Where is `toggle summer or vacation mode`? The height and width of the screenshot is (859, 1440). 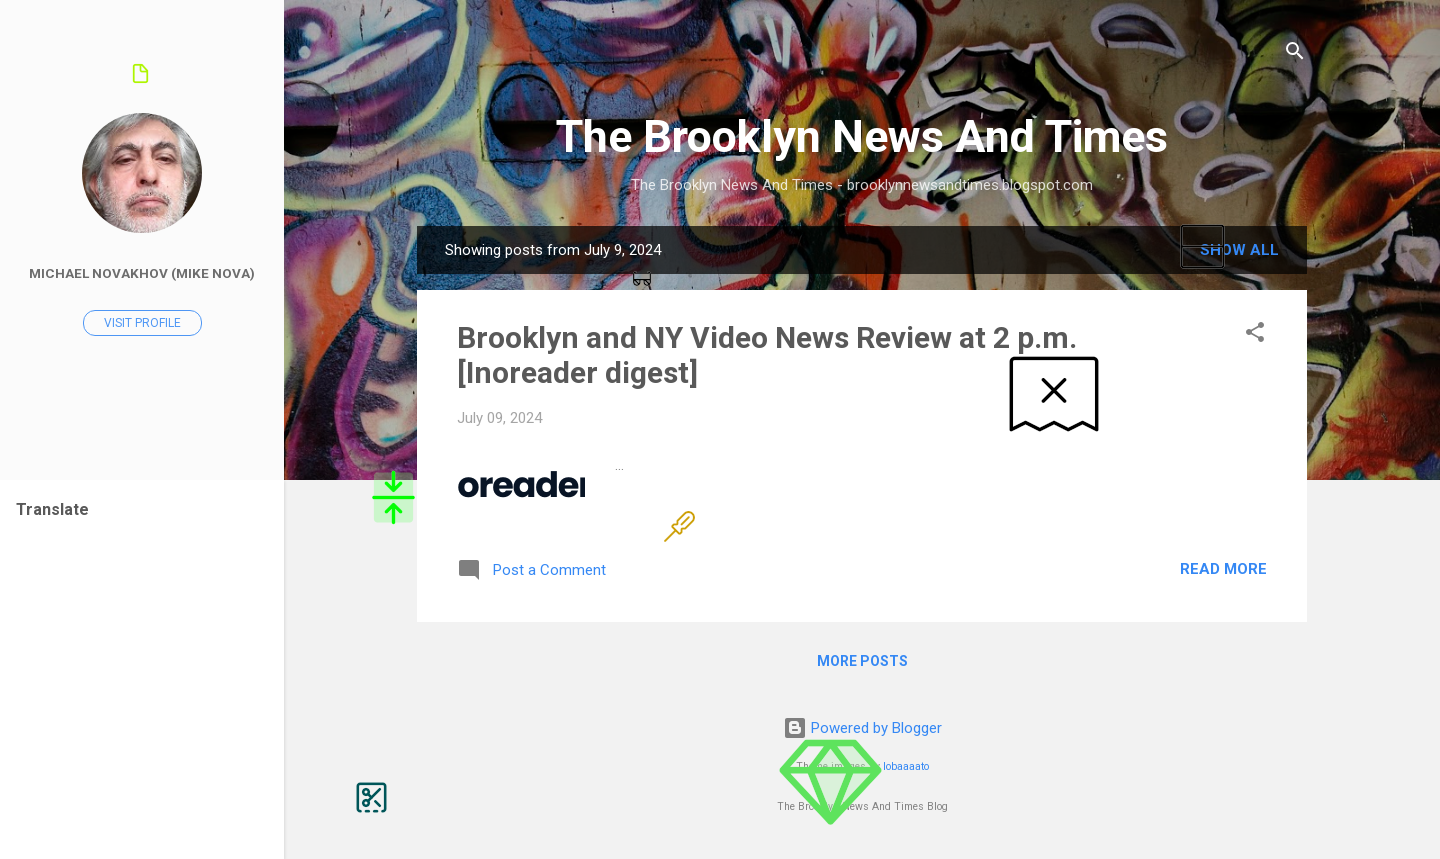 toggle summer or vacation mode is located at coordinates (642, 279).